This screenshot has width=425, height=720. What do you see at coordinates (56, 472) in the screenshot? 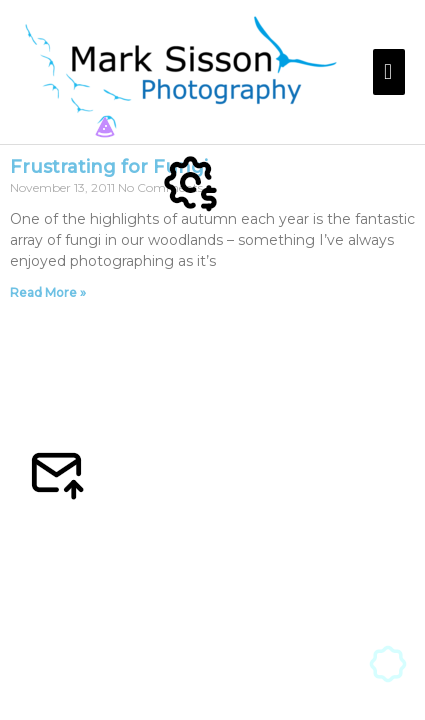
I see `upload or send an email` at bounding box center [56, 472].